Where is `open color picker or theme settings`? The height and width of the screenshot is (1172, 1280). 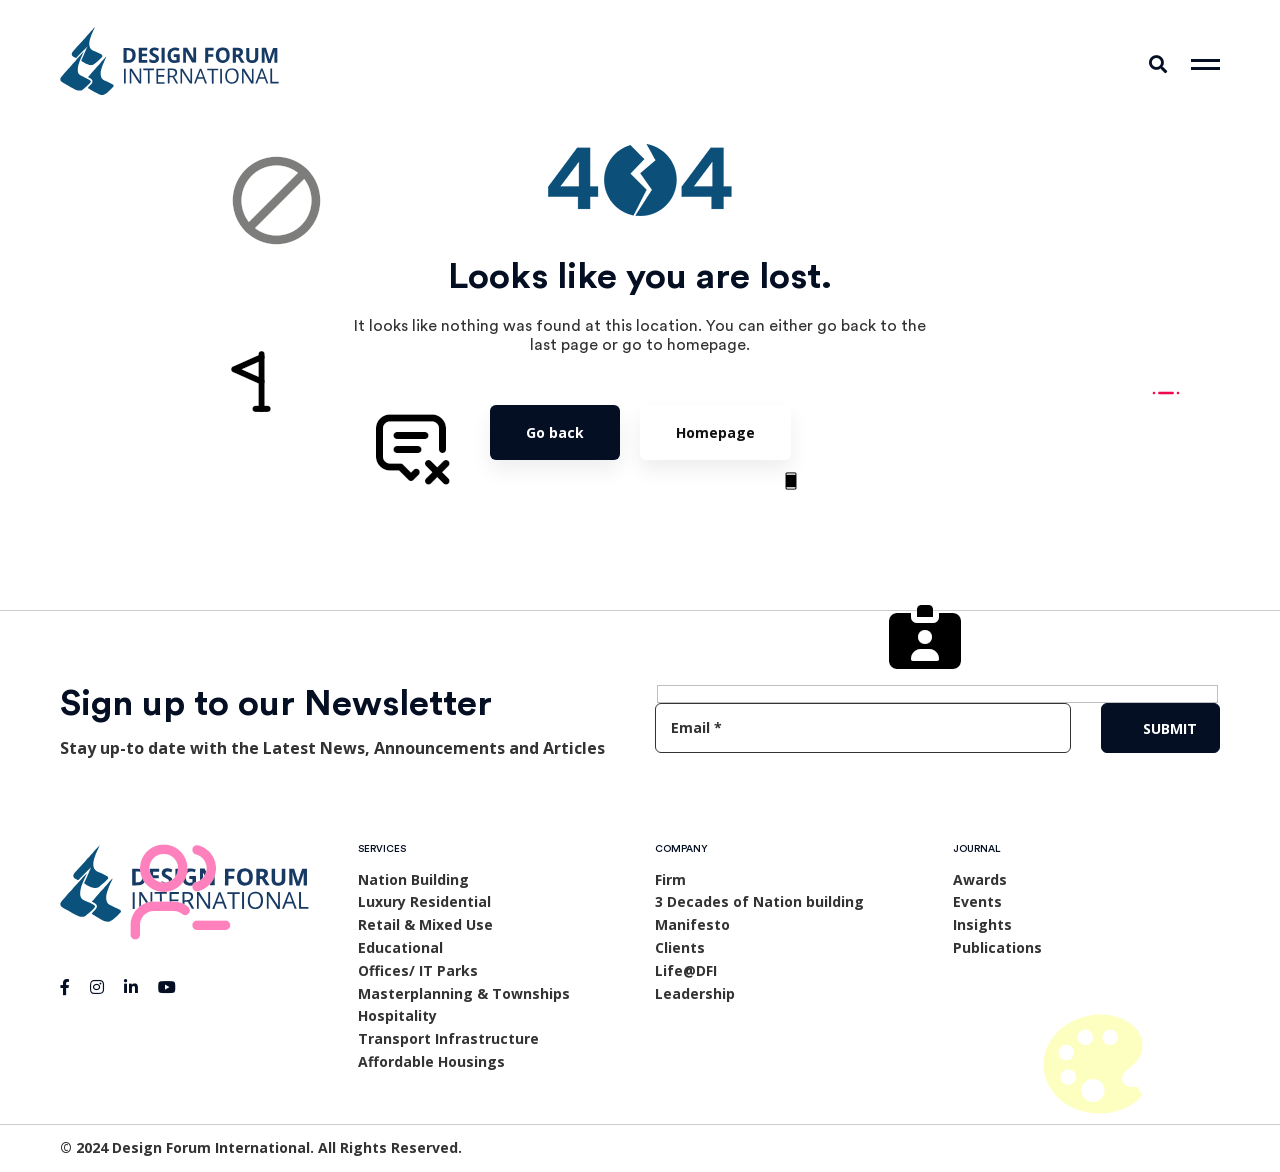 open color picker or theme settings is located at coordinates (1093, 1064).